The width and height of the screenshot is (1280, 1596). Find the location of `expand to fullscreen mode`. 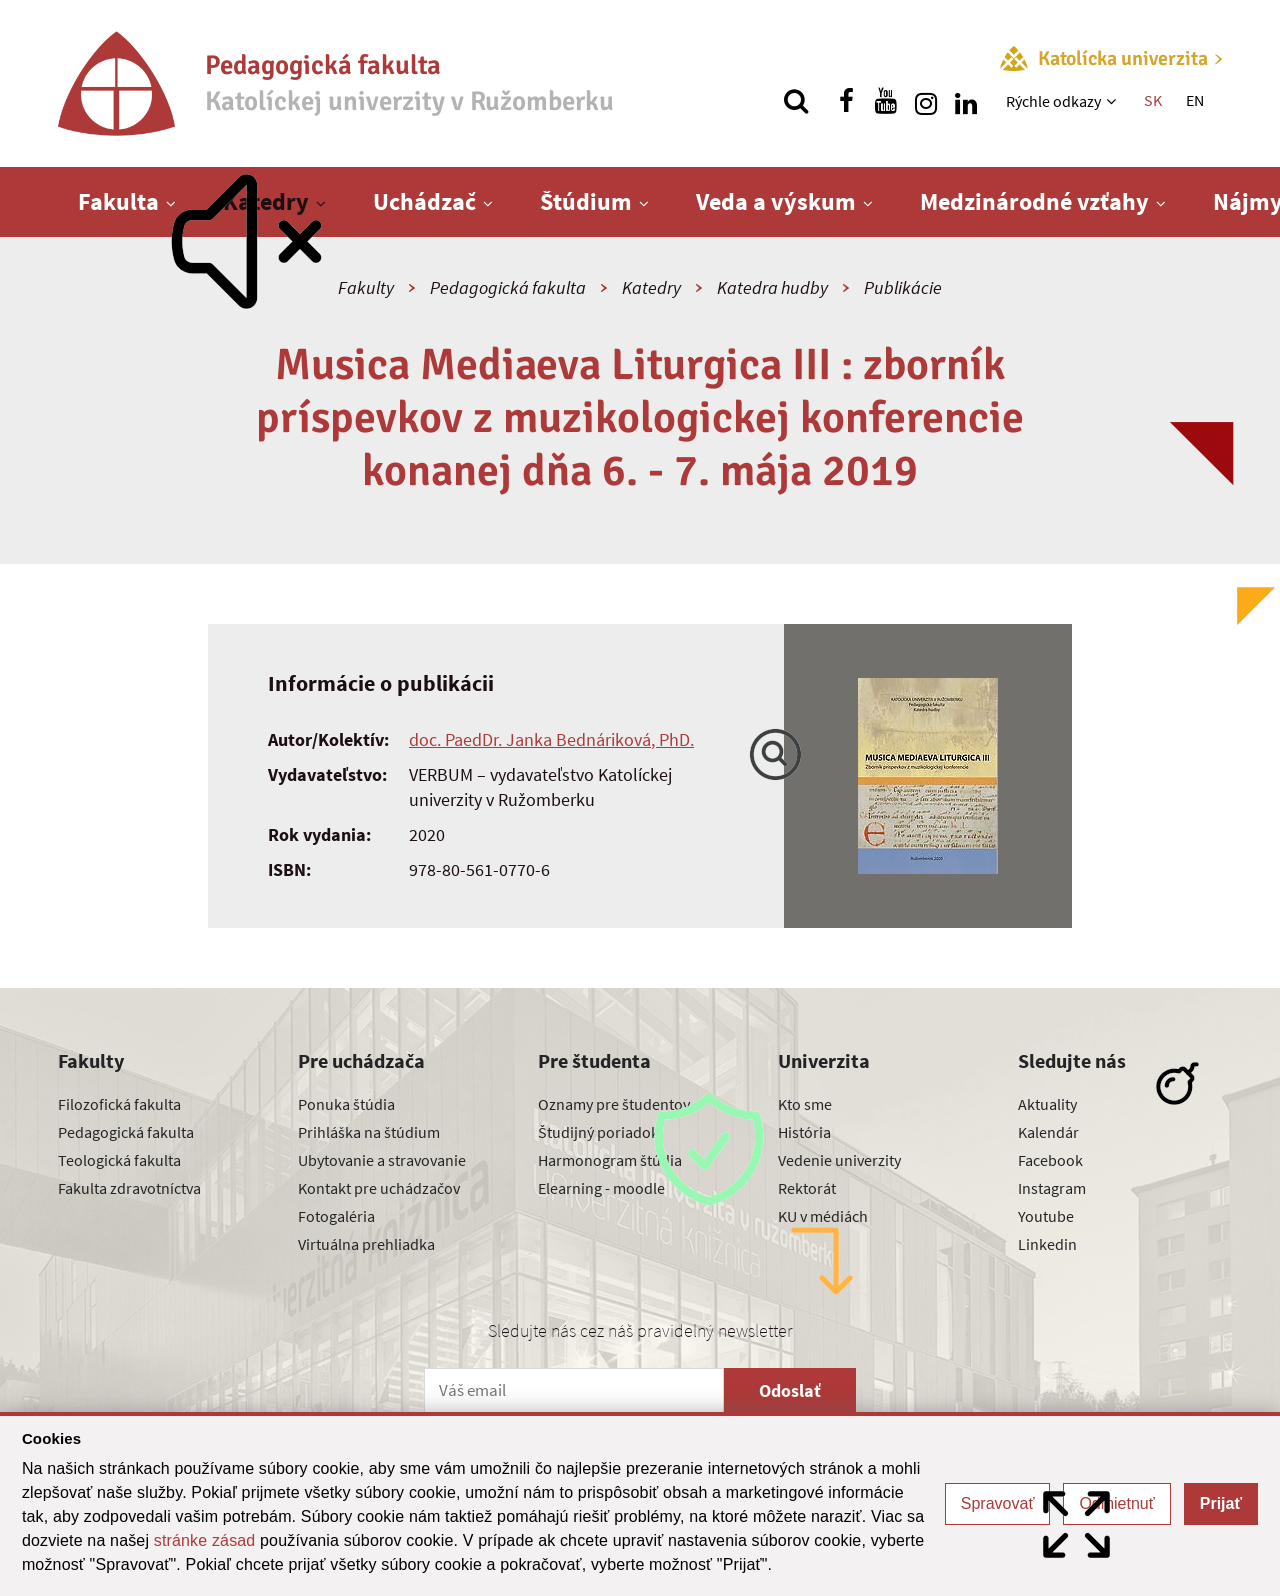

expand to fullscreen mode is located at coordinates (1076, 1524).